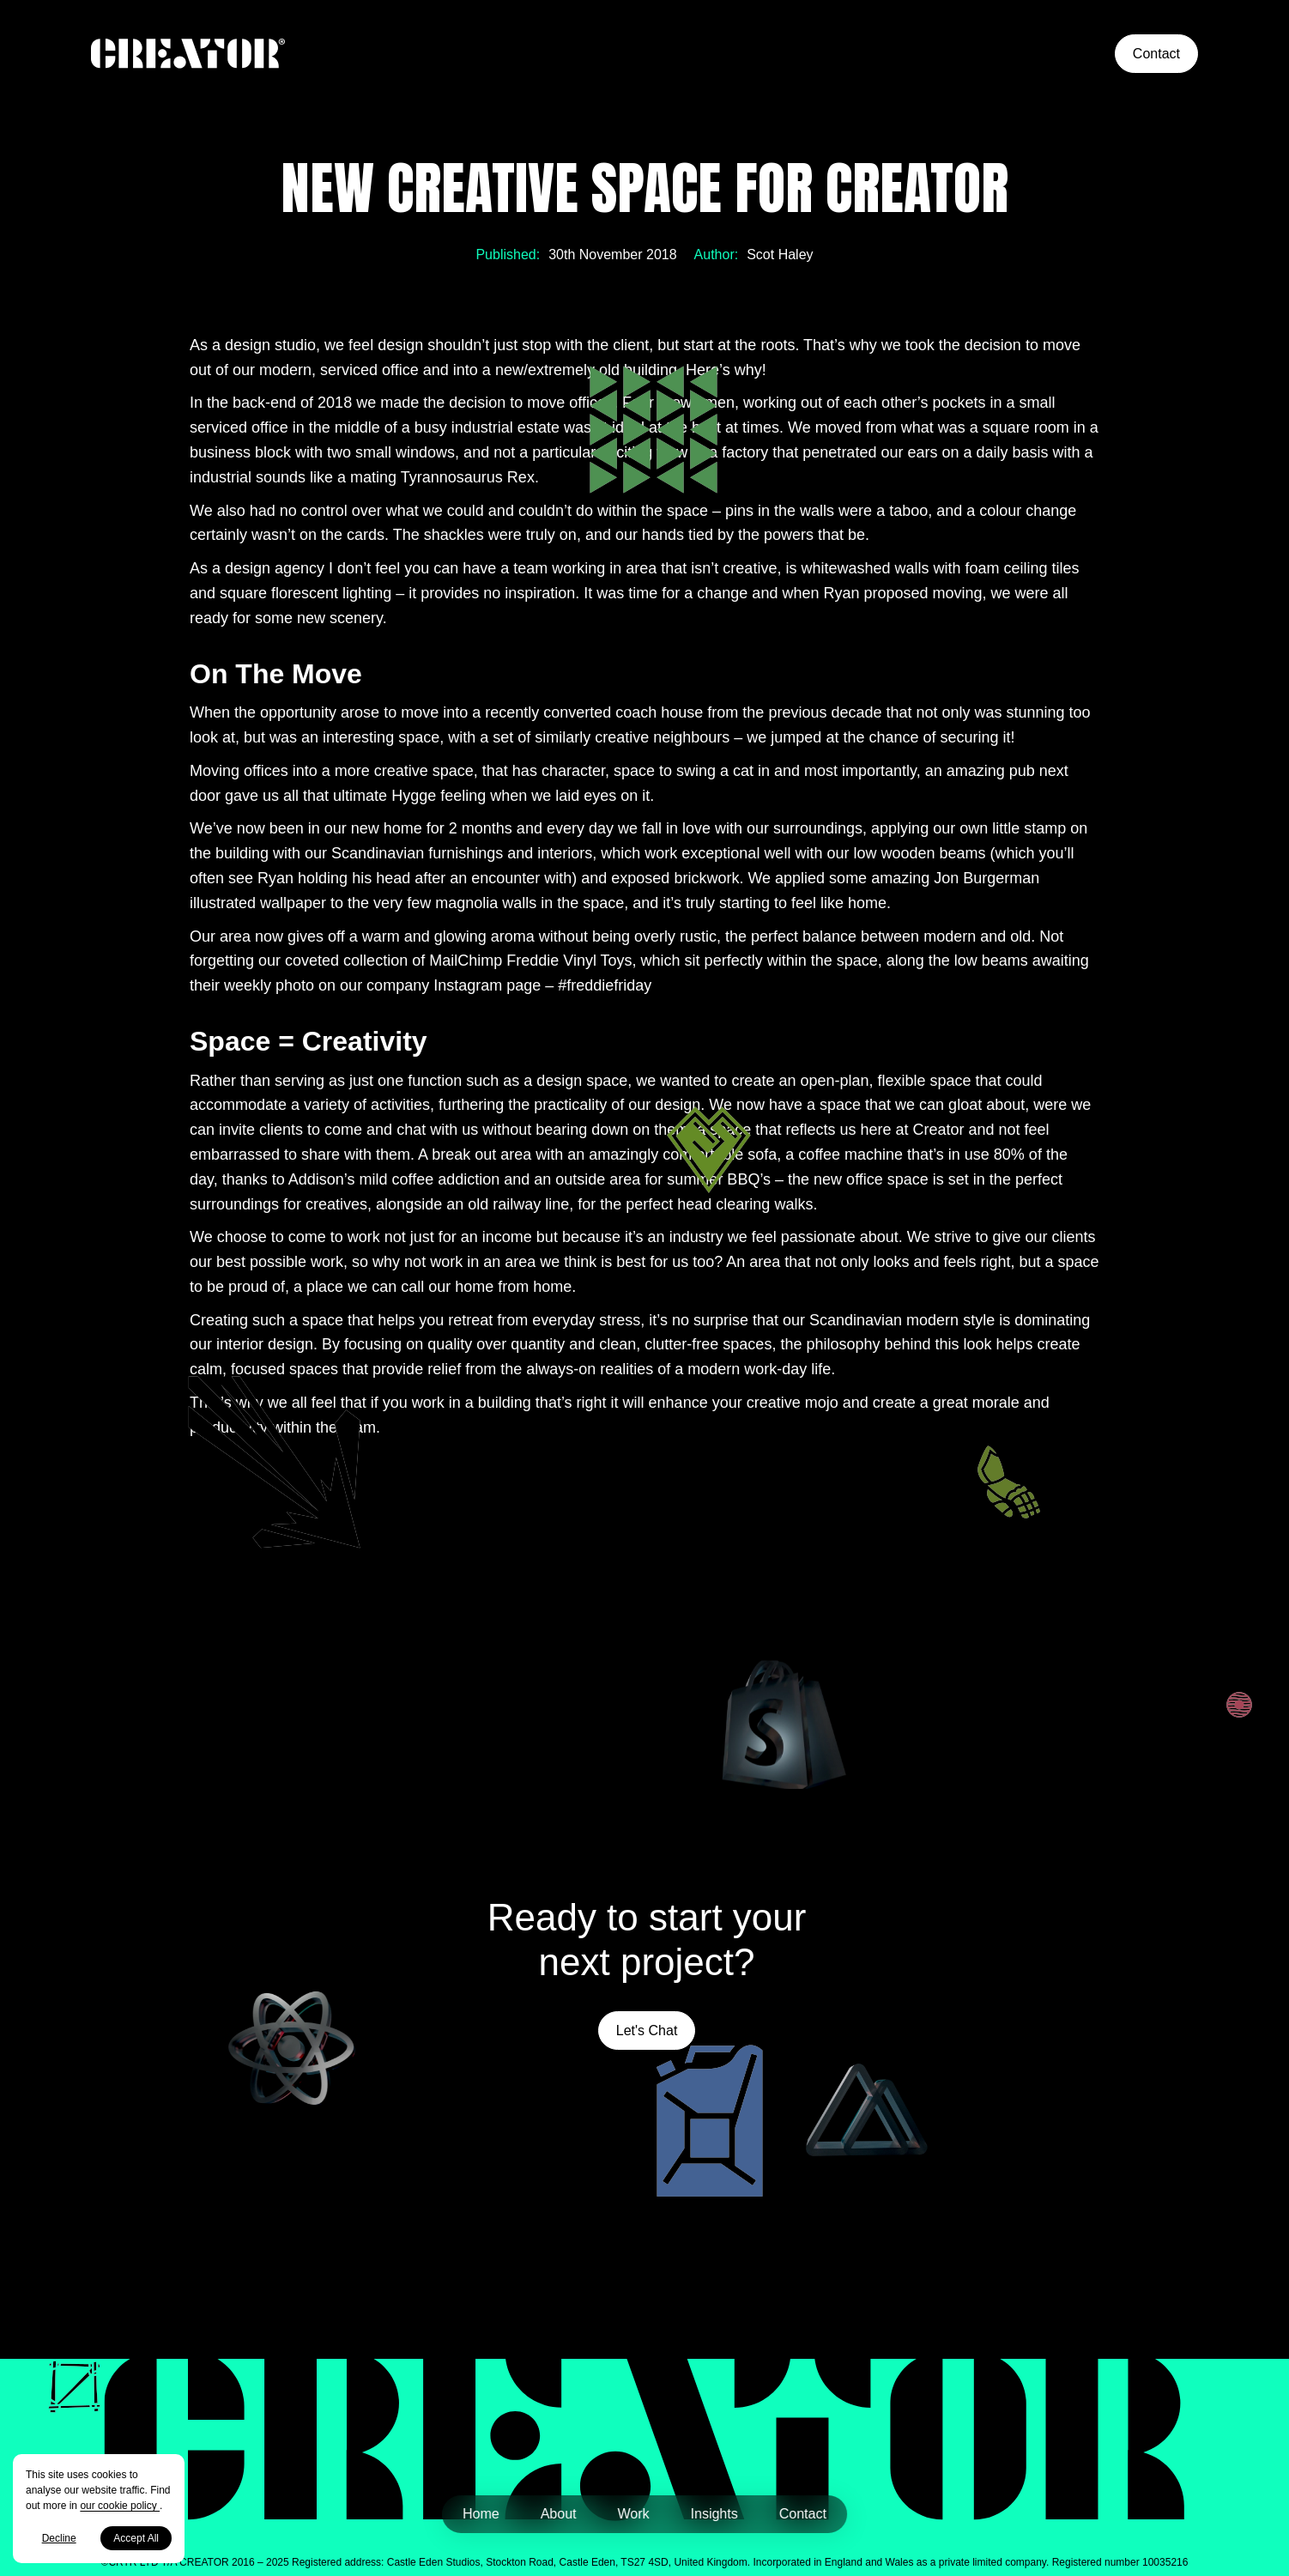  What do you see at coordinates (74, 2386) in the screenshot?
I see `frame or crop an image` at bounding box center [74, 2386].